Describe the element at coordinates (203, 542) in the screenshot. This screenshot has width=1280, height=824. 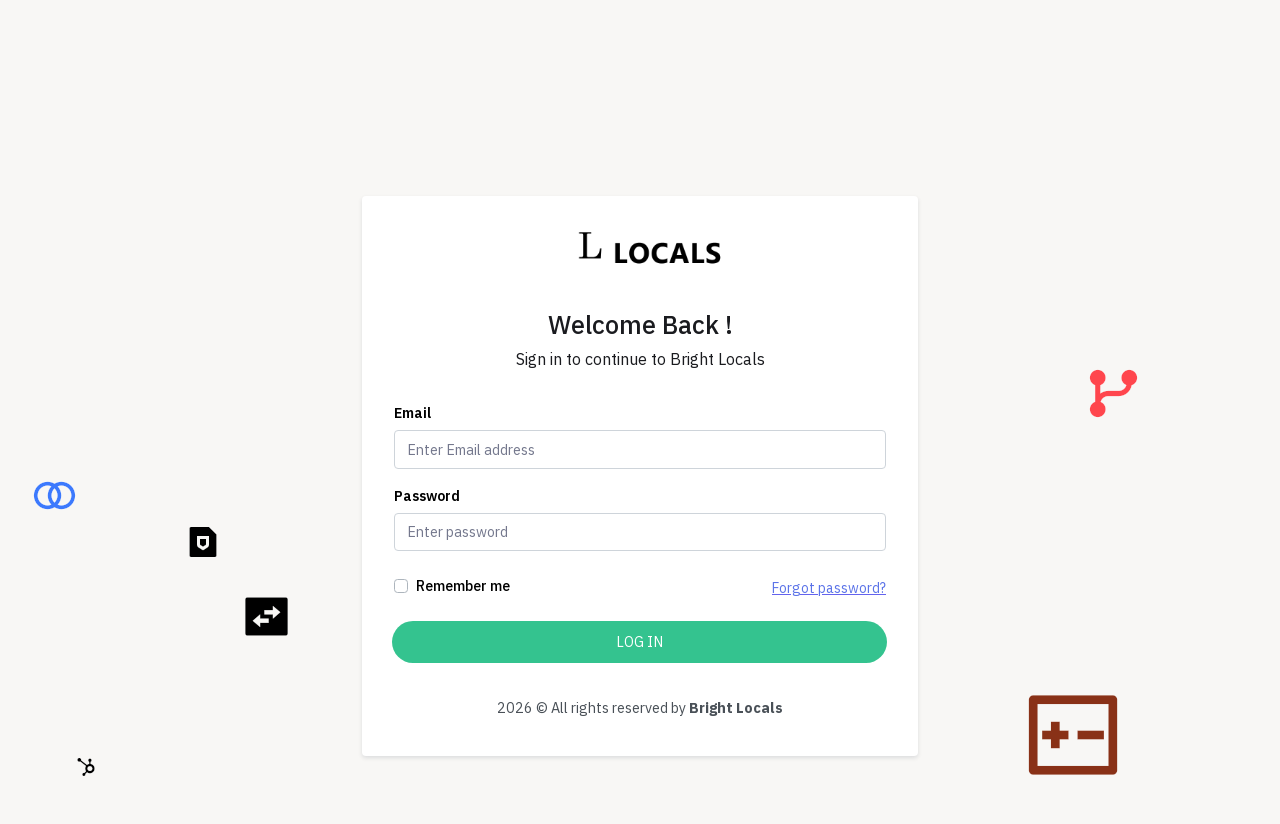
I see `access protected or secure files` at that location.